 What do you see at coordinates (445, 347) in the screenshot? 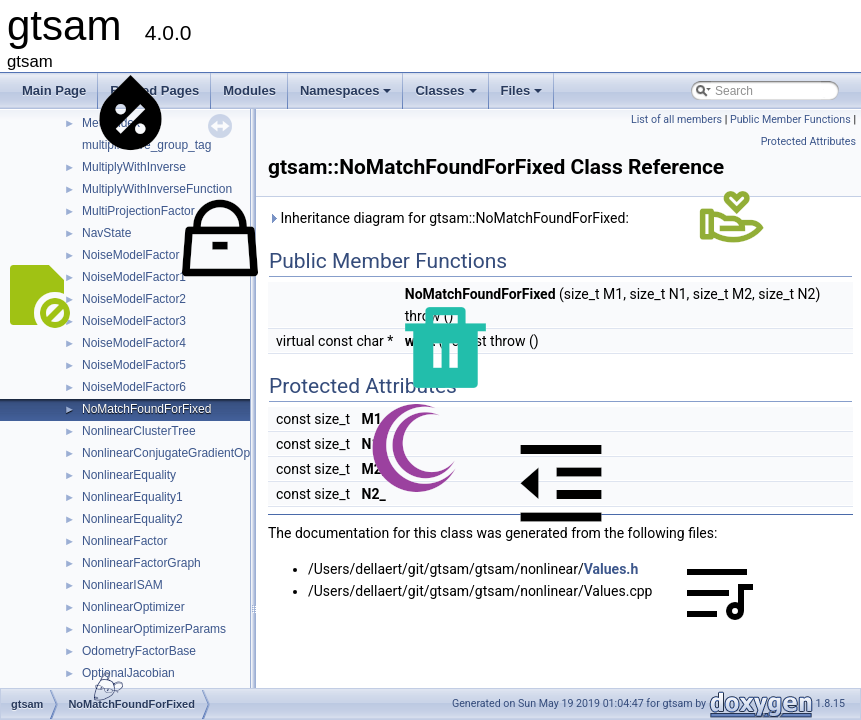
I see `delete selected item` at bounding box center [445, 347].